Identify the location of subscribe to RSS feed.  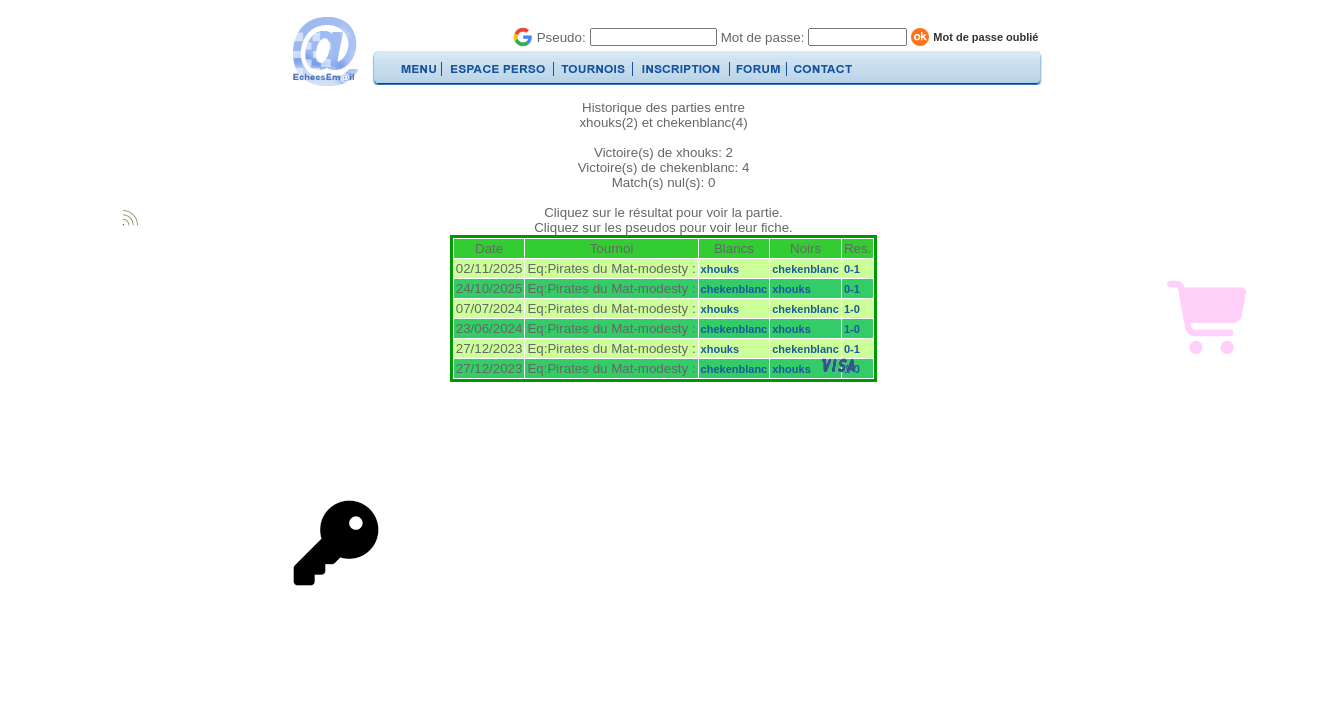
(129, 218).